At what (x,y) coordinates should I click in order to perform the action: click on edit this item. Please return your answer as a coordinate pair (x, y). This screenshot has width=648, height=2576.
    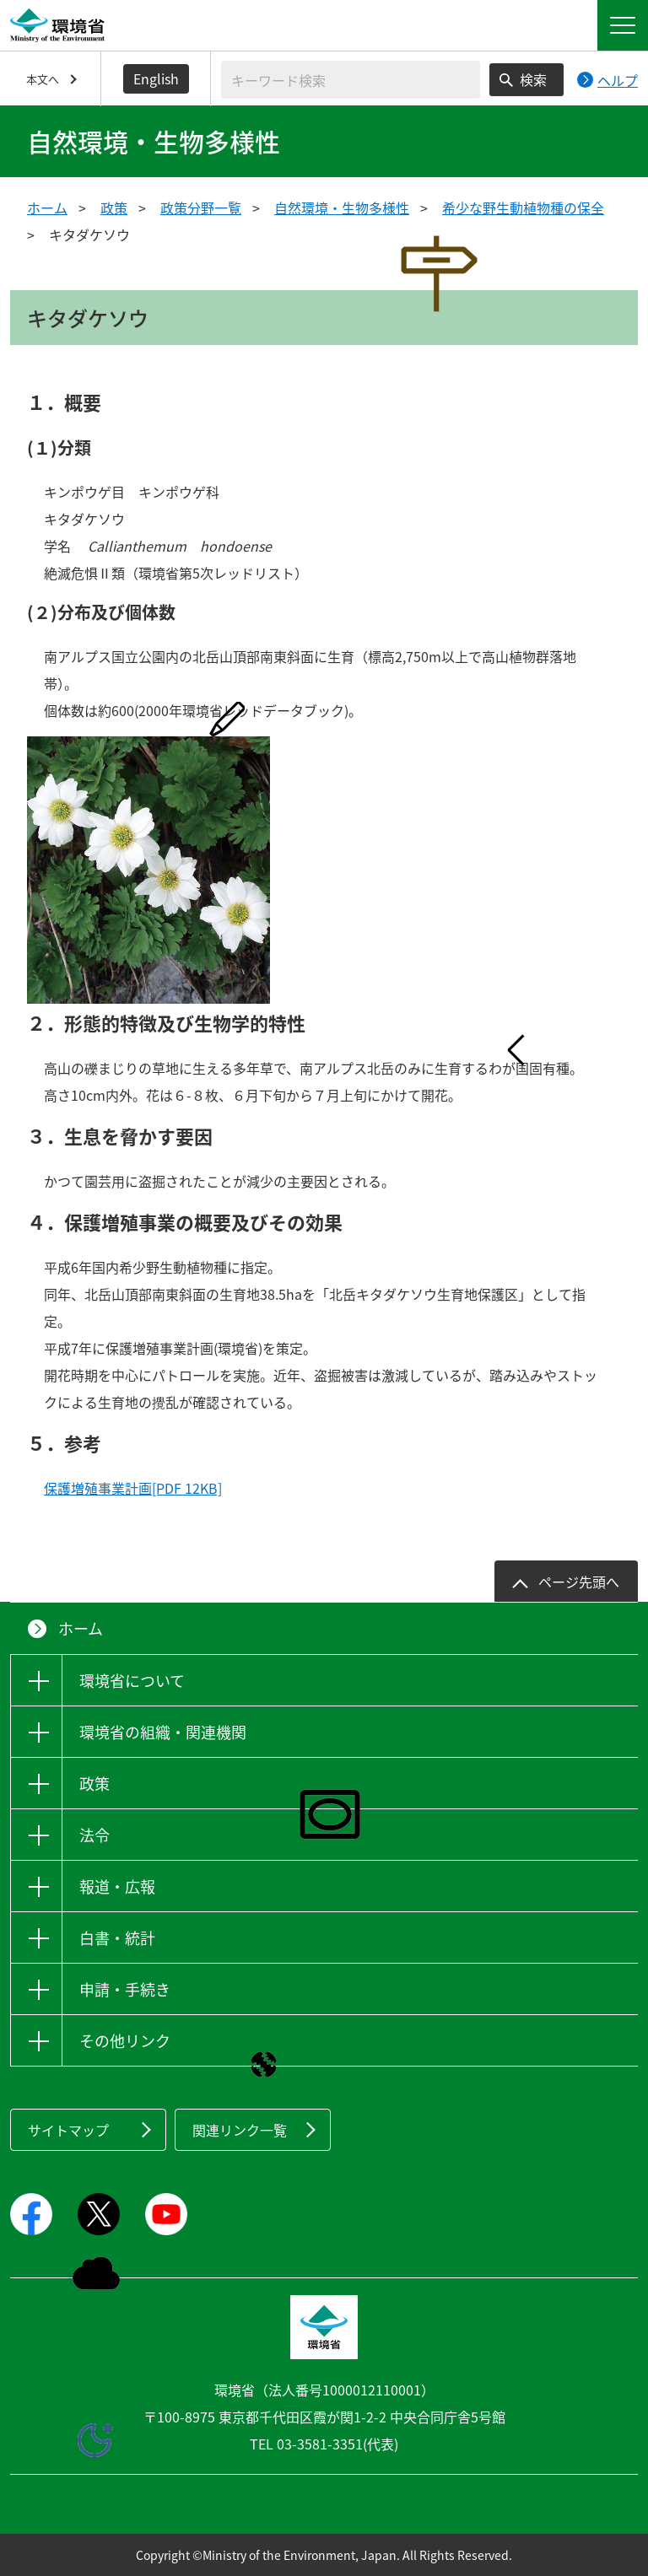
    Looking at the image, I should click on (227, 719).